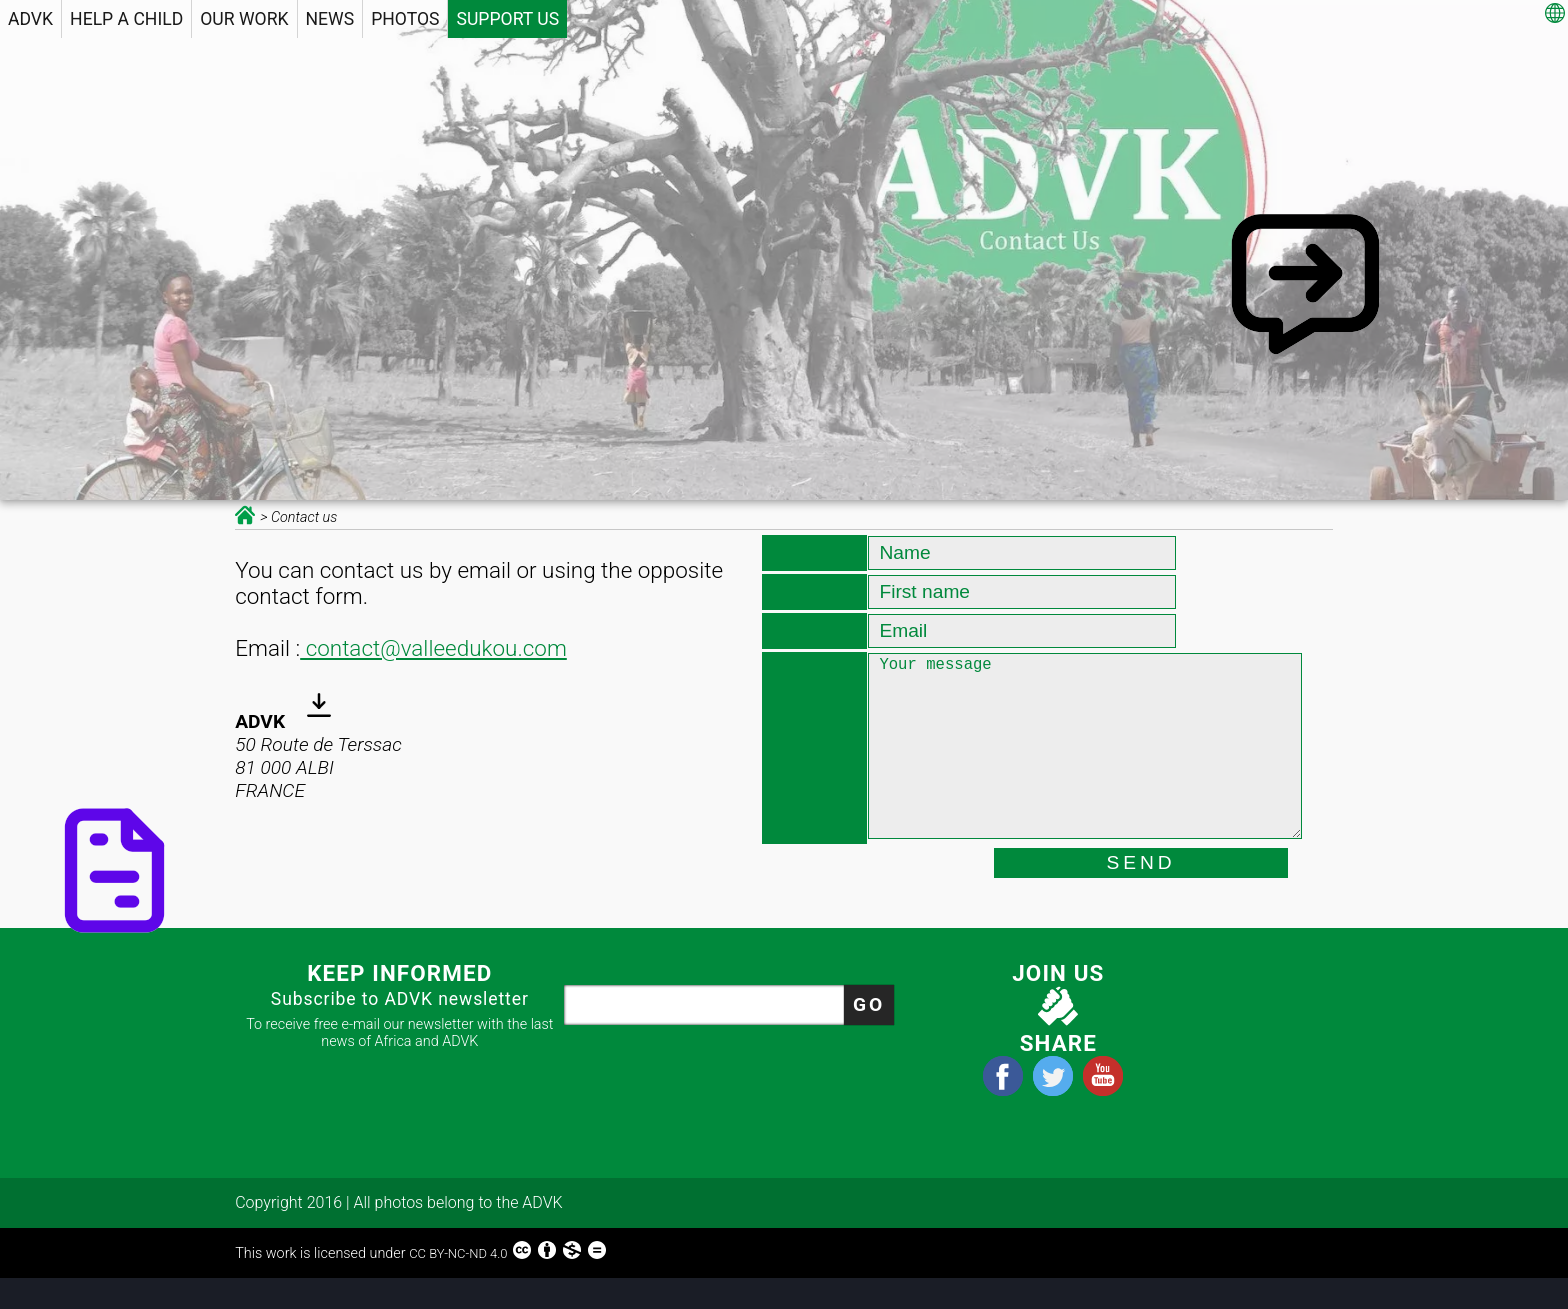  What do you see at coordinates (319, 705) in the screenshot?
I see `download file to device` at bounding box center [319, 705].